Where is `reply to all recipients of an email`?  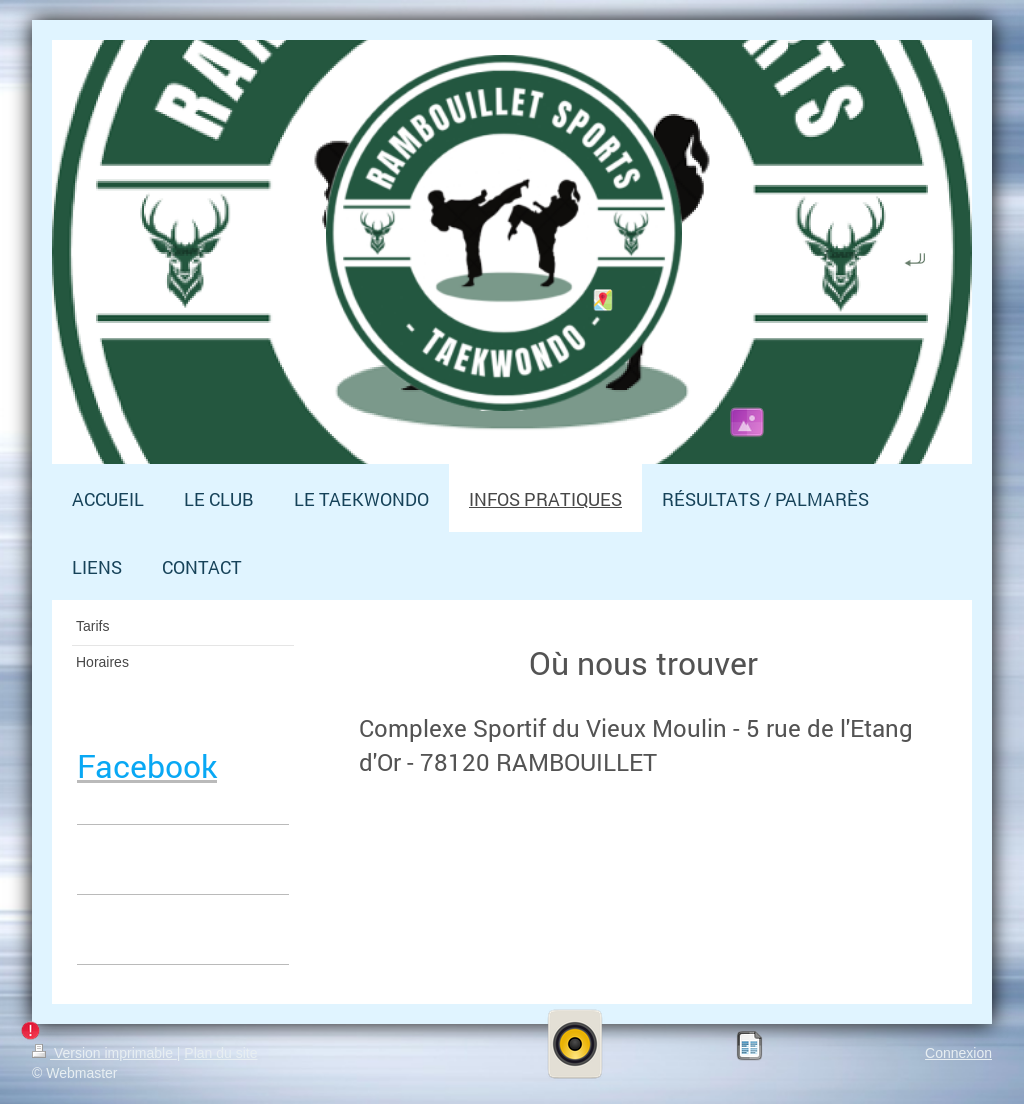 reply to all recipients of an email is located at coordinates (914, 258).